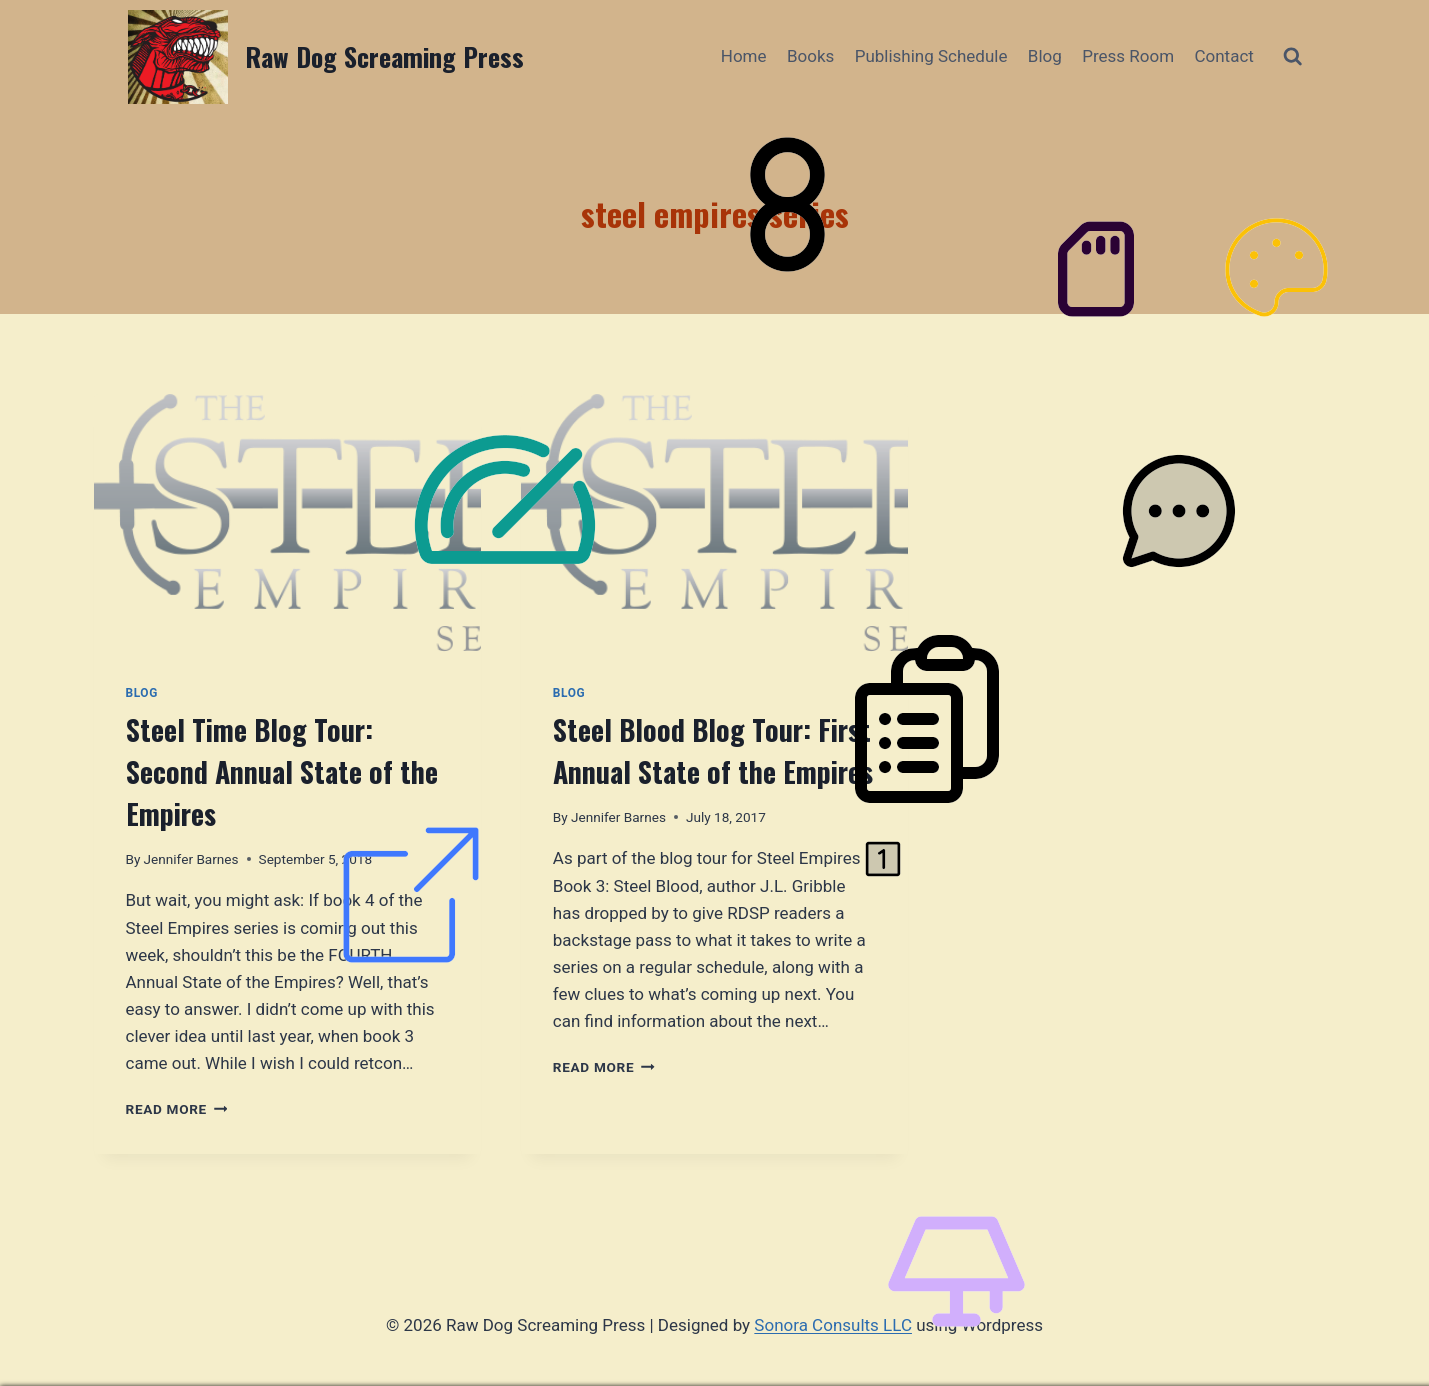 This screenshot has height=1386, width=1429. Describe the element at coordinates (956, 1271) in the screenshot. I see `toggle desk lamp or lighting on/off` at that location.